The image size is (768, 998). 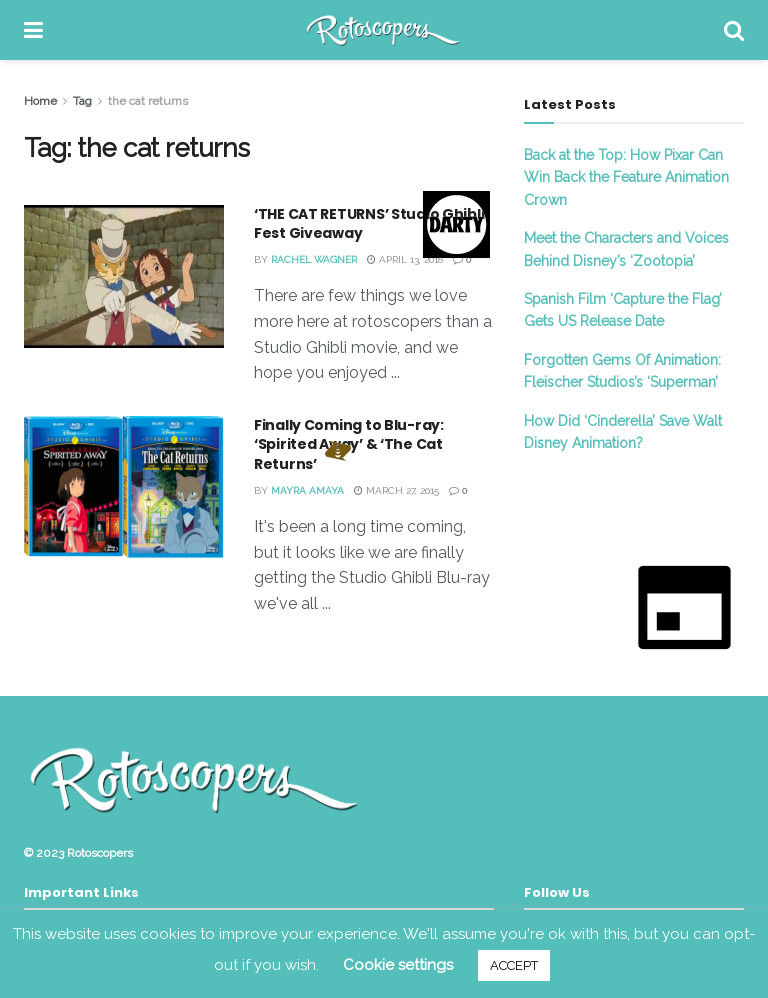 What do you see at coordinates (338, 451) in the screenshot?
I see `open the Boost mobile app` at bounding box center [338, 451].